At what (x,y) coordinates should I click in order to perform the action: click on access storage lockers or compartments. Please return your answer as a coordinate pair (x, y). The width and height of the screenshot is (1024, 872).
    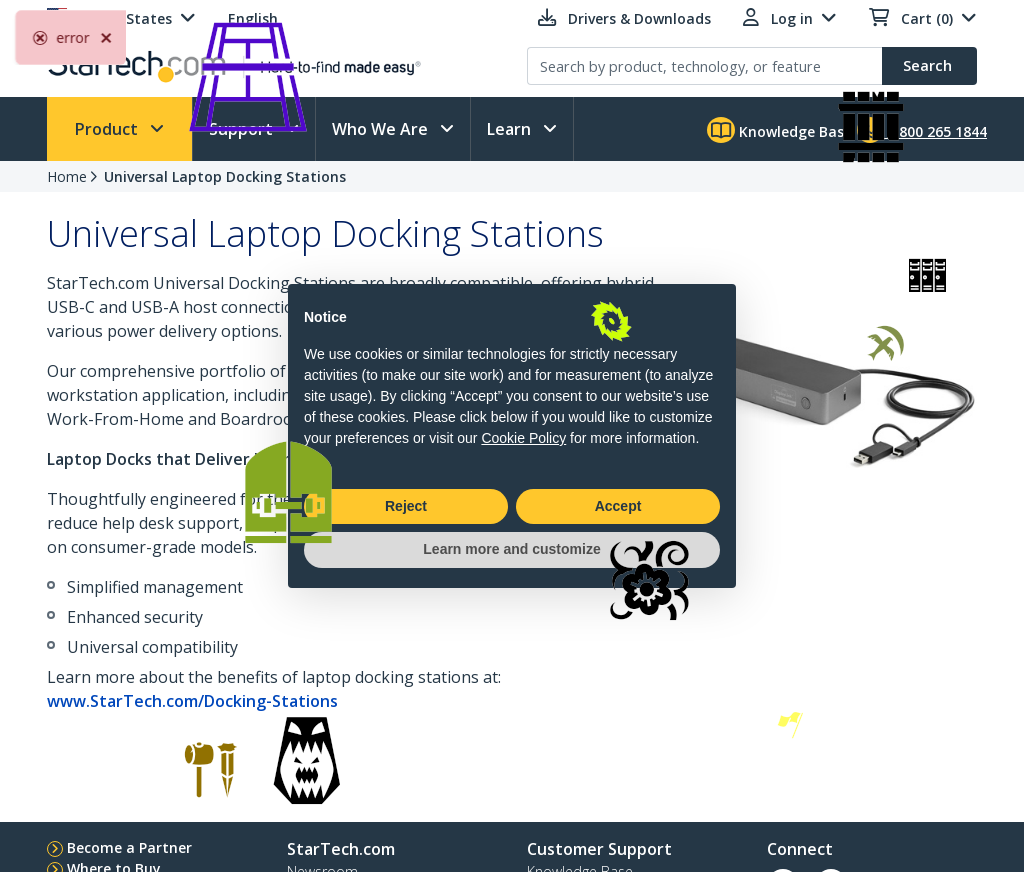
    Looking at the image, I should click on (927, 273).